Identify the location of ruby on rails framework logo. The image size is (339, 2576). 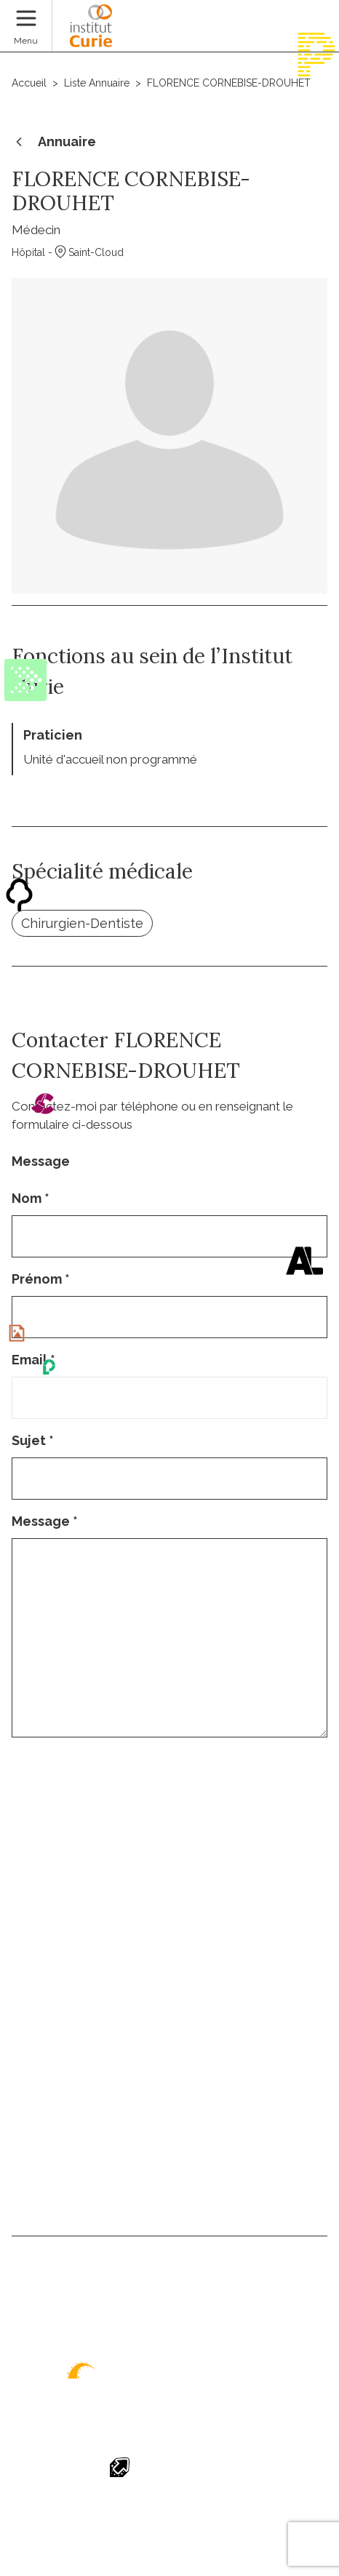
(81, 2370).